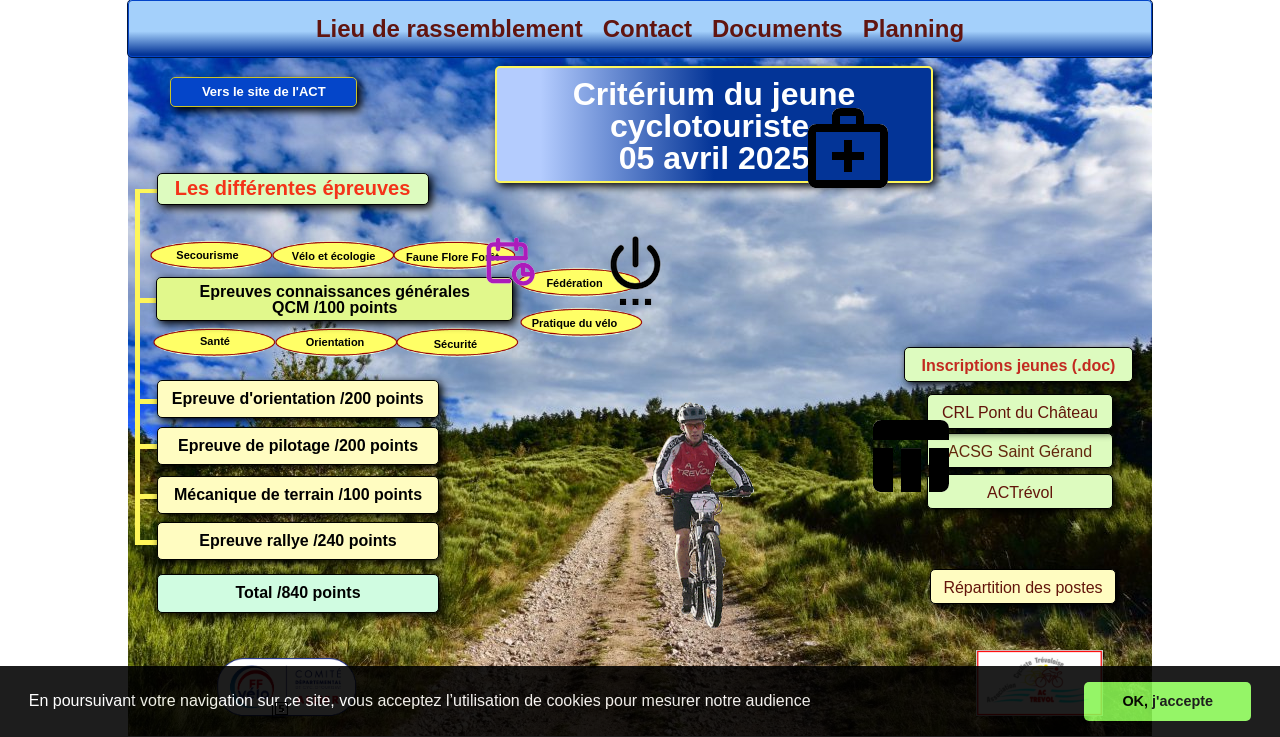  Describe the element at coordinates (909, 456) in the screenshot. I see `view data in table format` at that location.